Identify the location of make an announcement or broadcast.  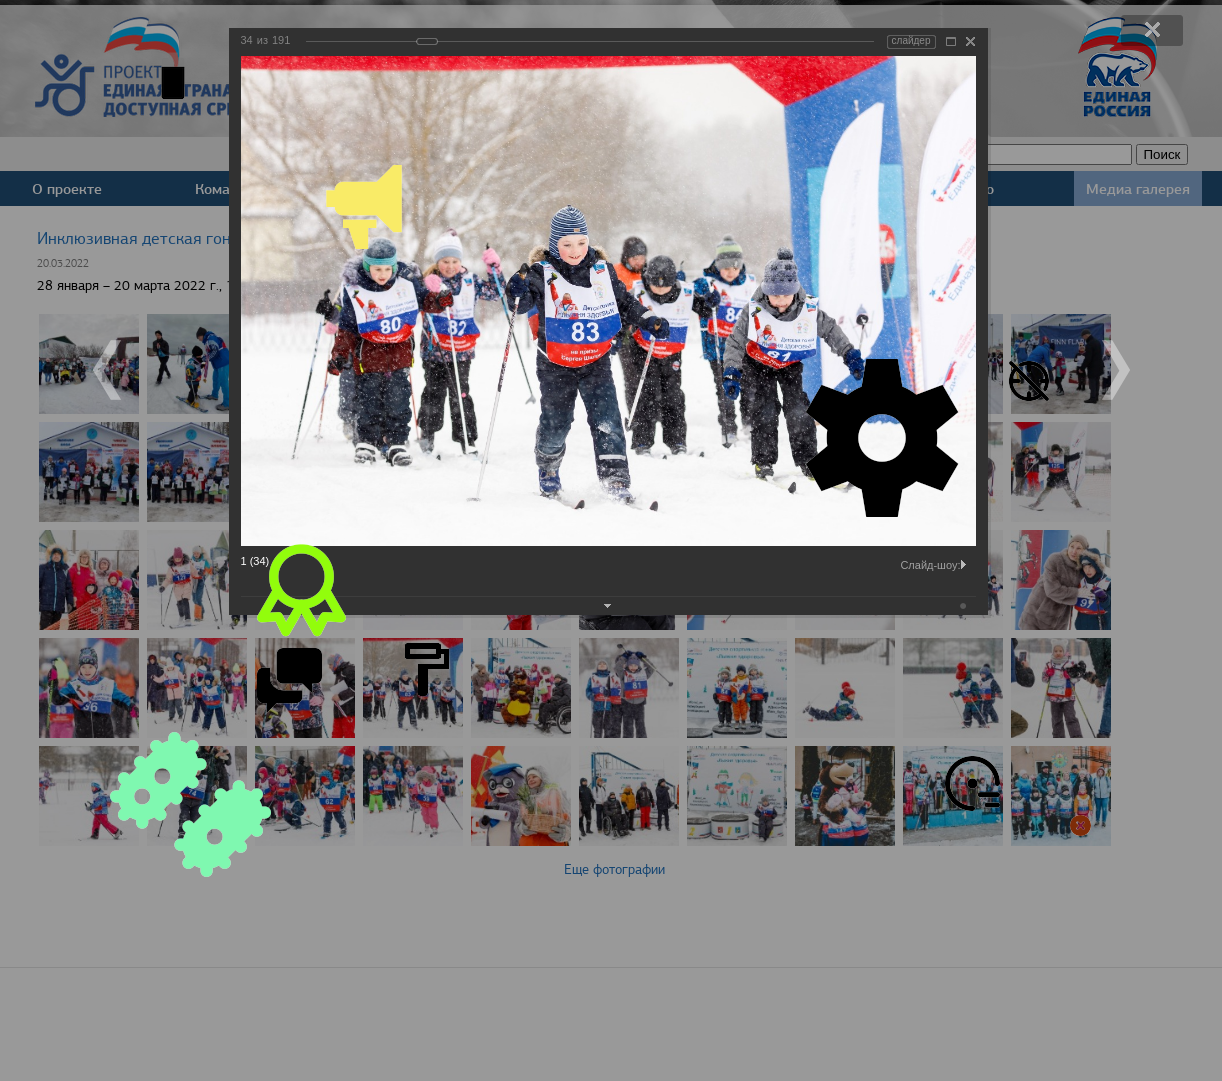
(364, 207).